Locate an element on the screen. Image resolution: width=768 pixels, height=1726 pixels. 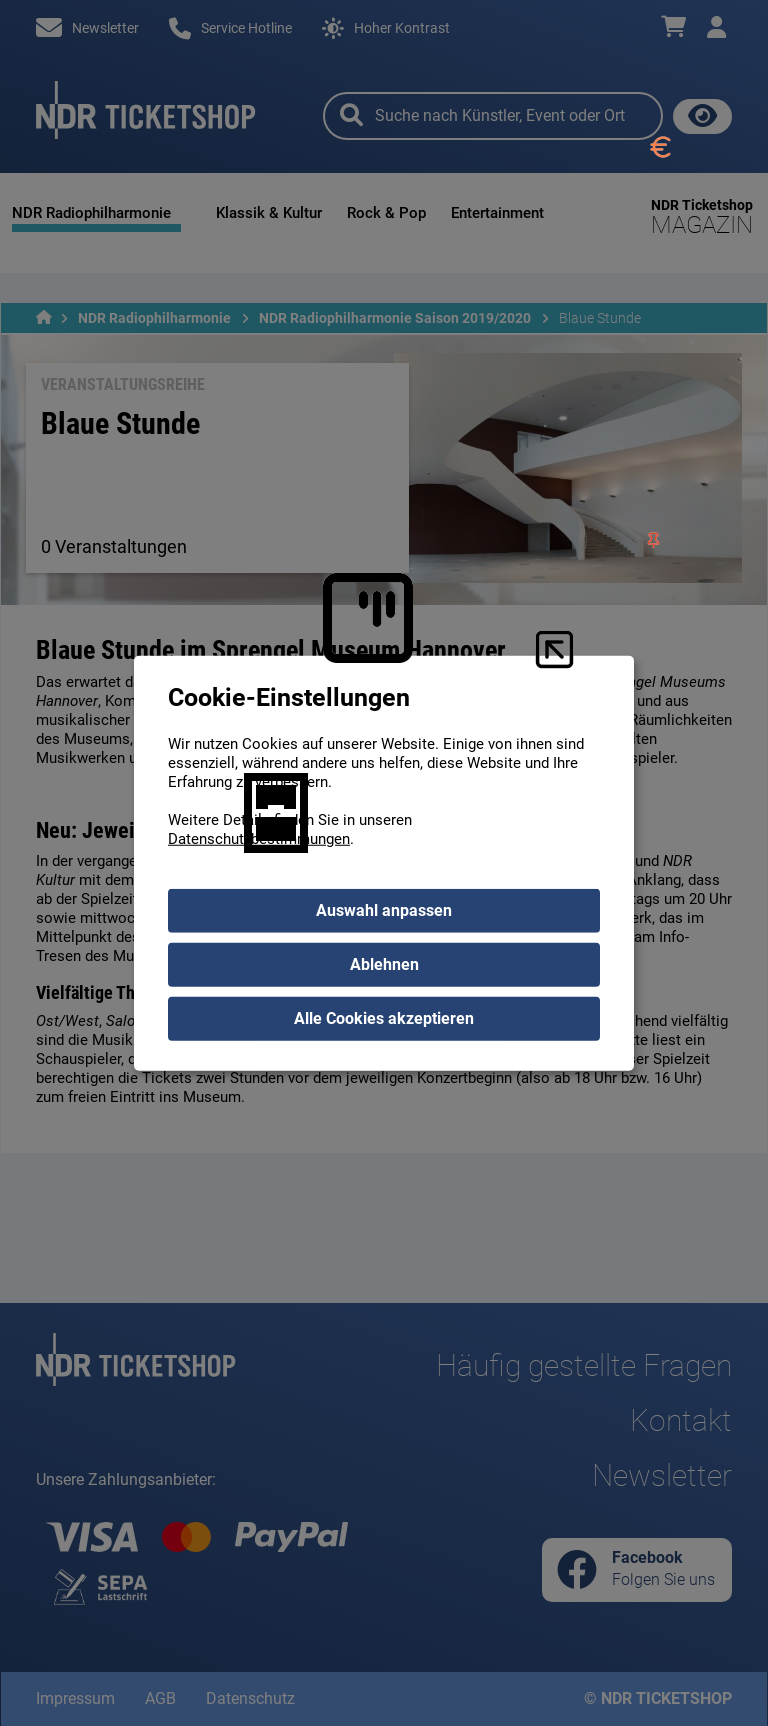
window sensor status for smart home is located at coordinates (276, 813).